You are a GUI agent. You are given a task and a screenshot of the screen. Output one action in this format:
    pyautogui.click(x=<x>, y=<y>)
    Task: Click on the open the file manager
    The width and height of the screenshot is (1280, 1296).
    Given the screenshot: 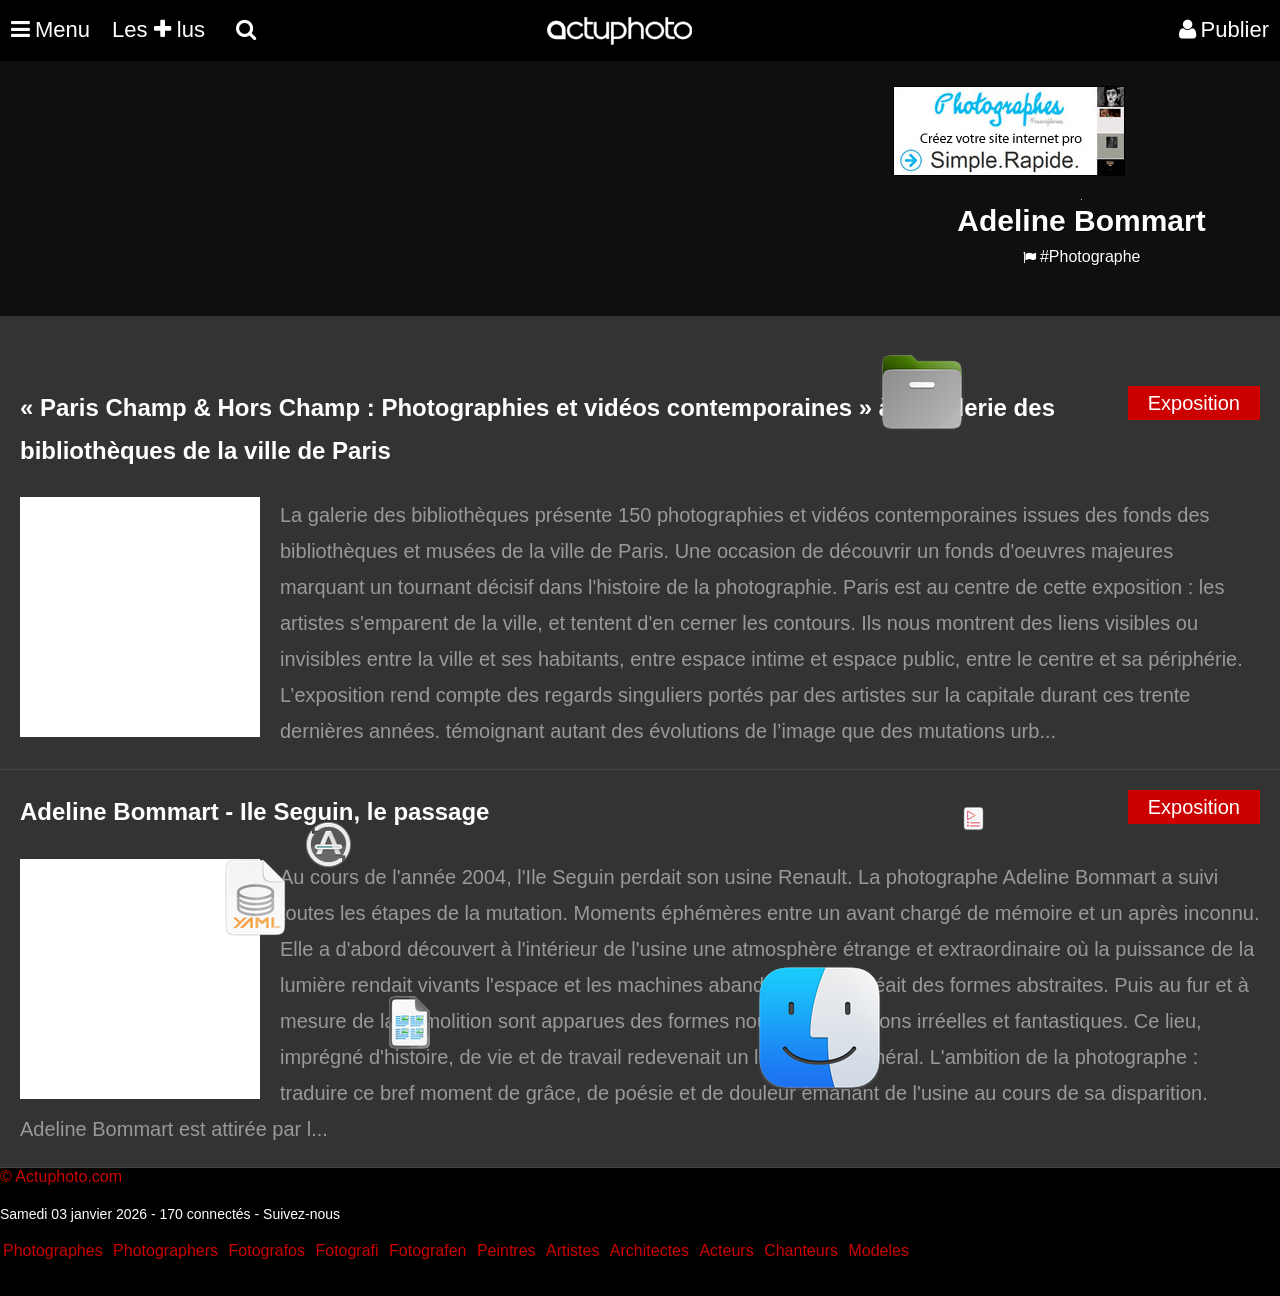 What is the action you would take?
    pyautogui.click(x=922, y=392)
    